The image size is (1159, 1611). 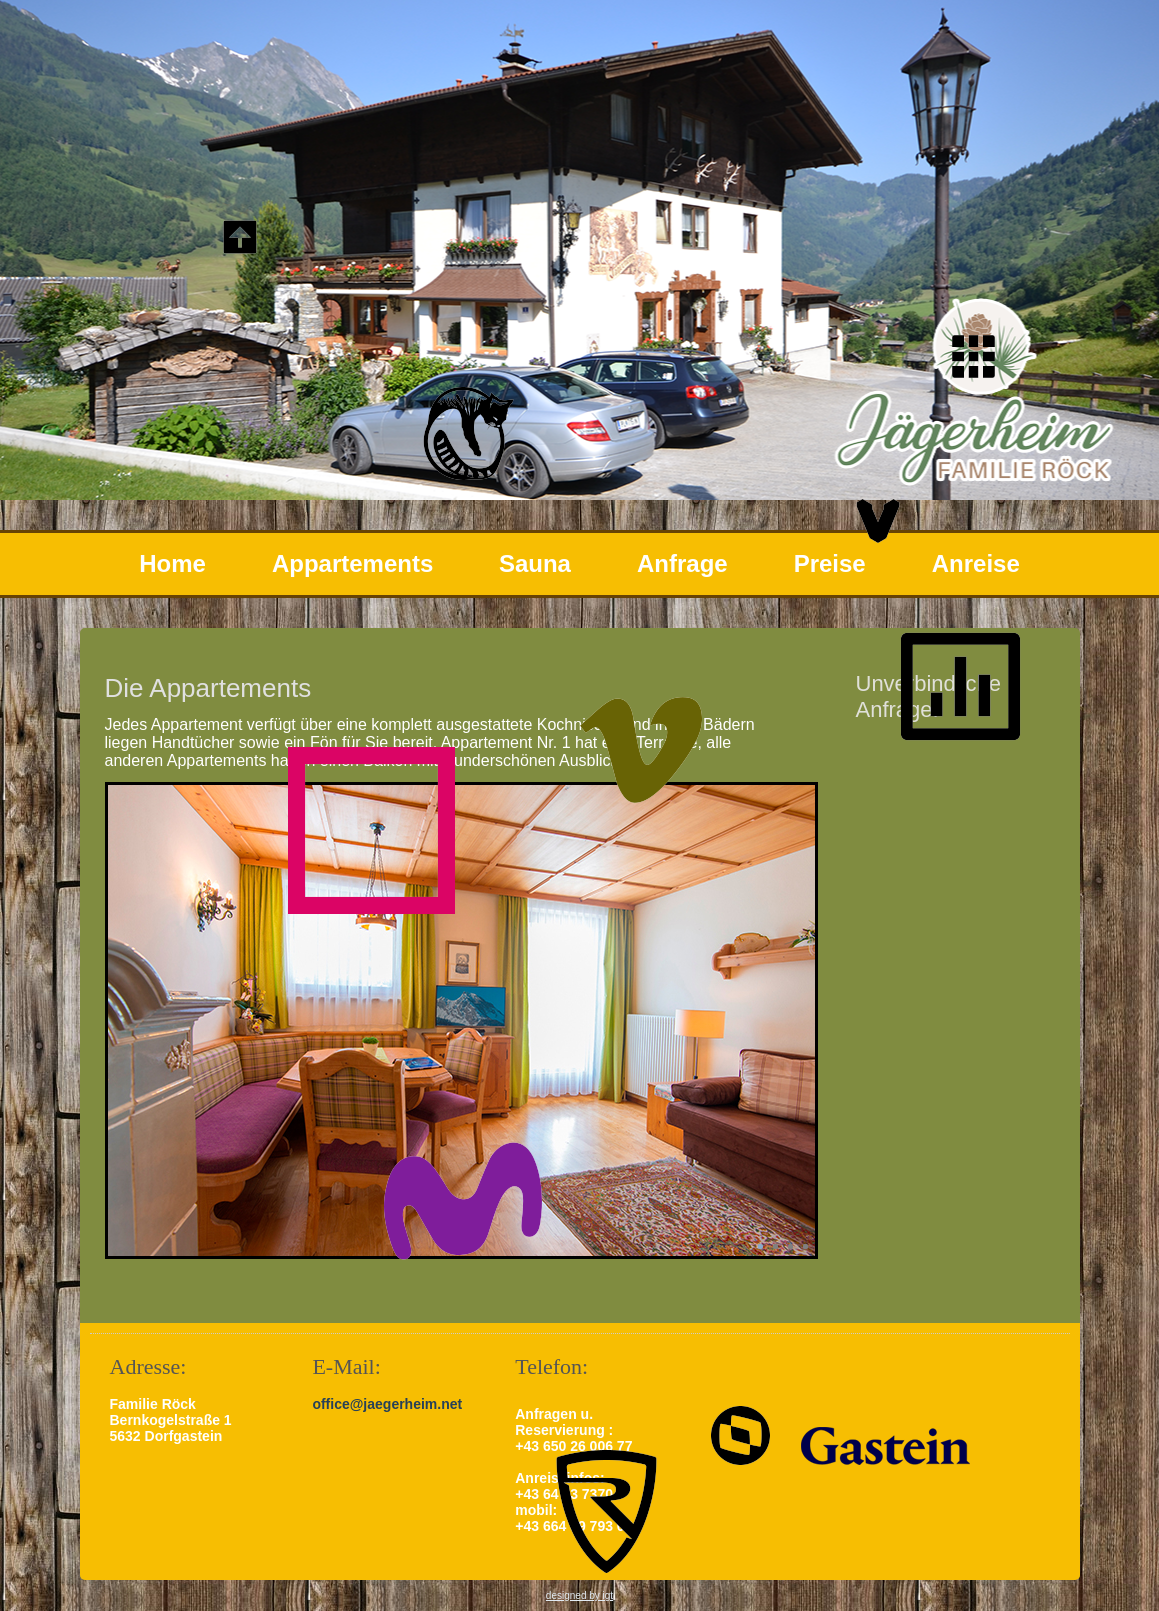 What do you see at coordinates (606, 1511) in the screenshot?
I see `Rimac Automobili company logo` at bounding box center [606, 1511].